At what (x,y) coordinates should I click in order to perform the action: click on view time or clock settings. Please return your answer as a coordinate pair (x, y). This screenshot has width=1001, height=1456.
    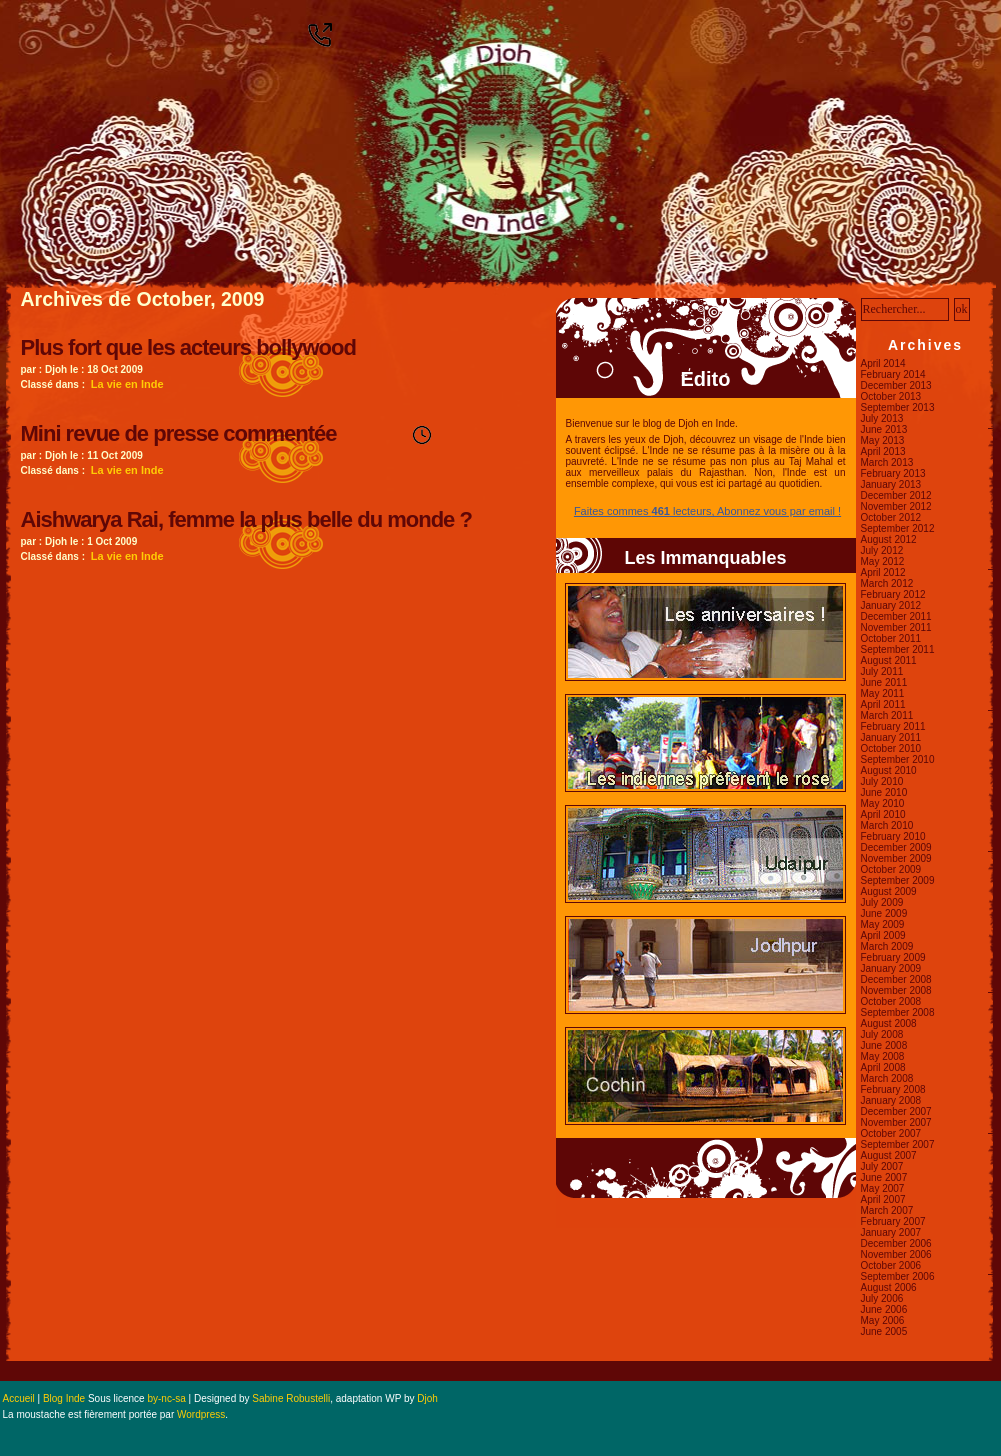
    Looking at the image, I should click on (422, 435).